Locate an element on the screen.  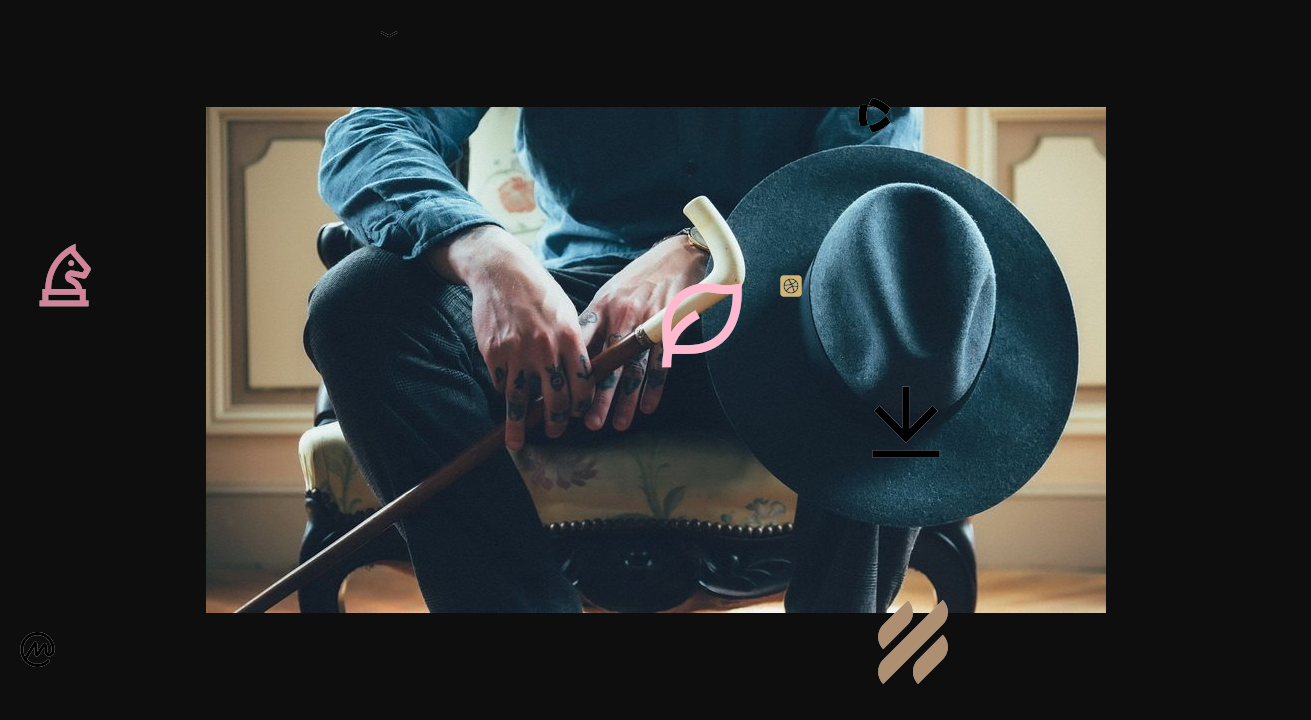
Help Scout logo is located at coordinates (913, 642).